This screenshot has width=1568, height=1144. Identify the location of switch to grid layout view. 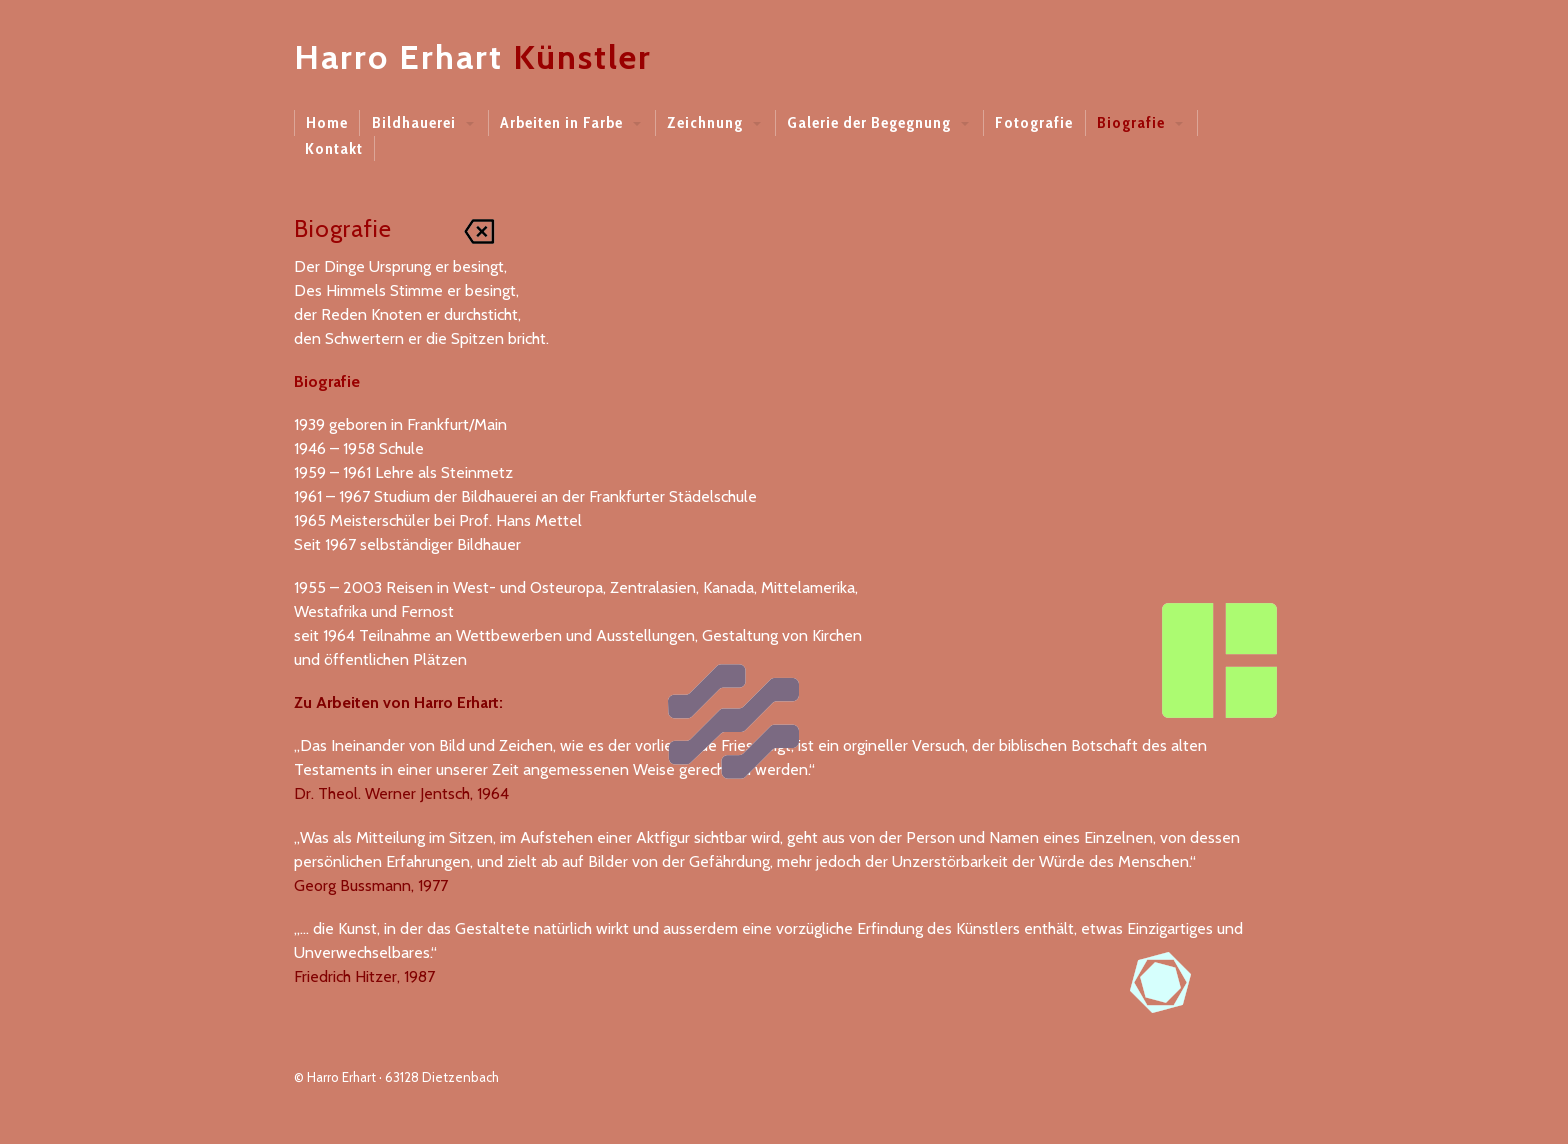
(1219, 660).